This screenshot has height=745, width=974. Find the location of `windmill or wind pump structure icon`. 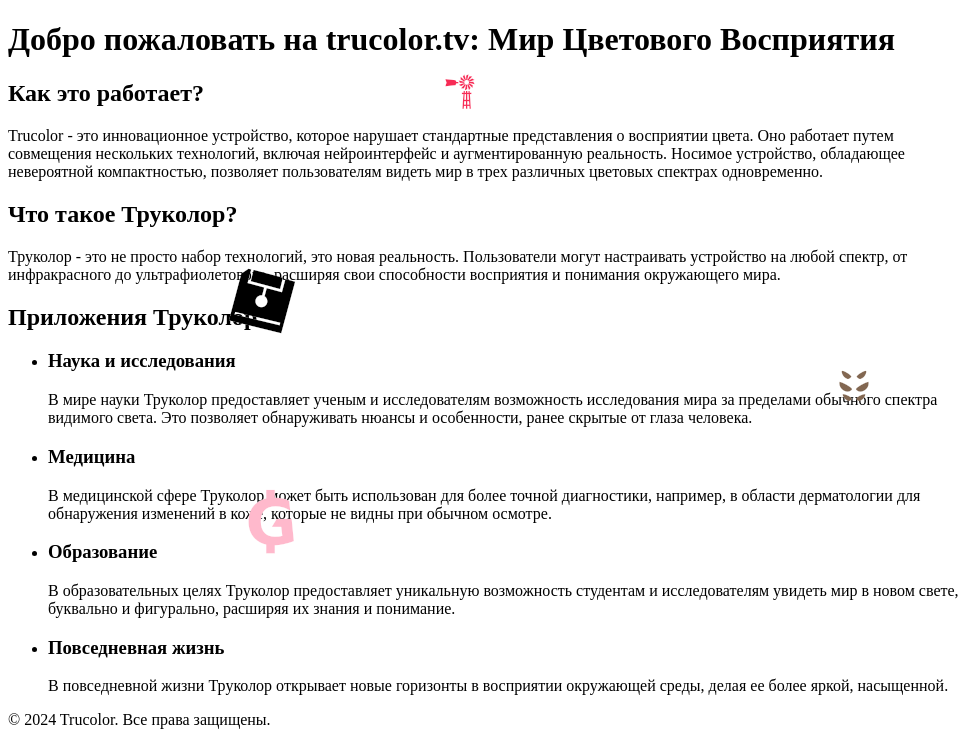

windmill or wind pump structure icon is located at coordinates (460, 91).